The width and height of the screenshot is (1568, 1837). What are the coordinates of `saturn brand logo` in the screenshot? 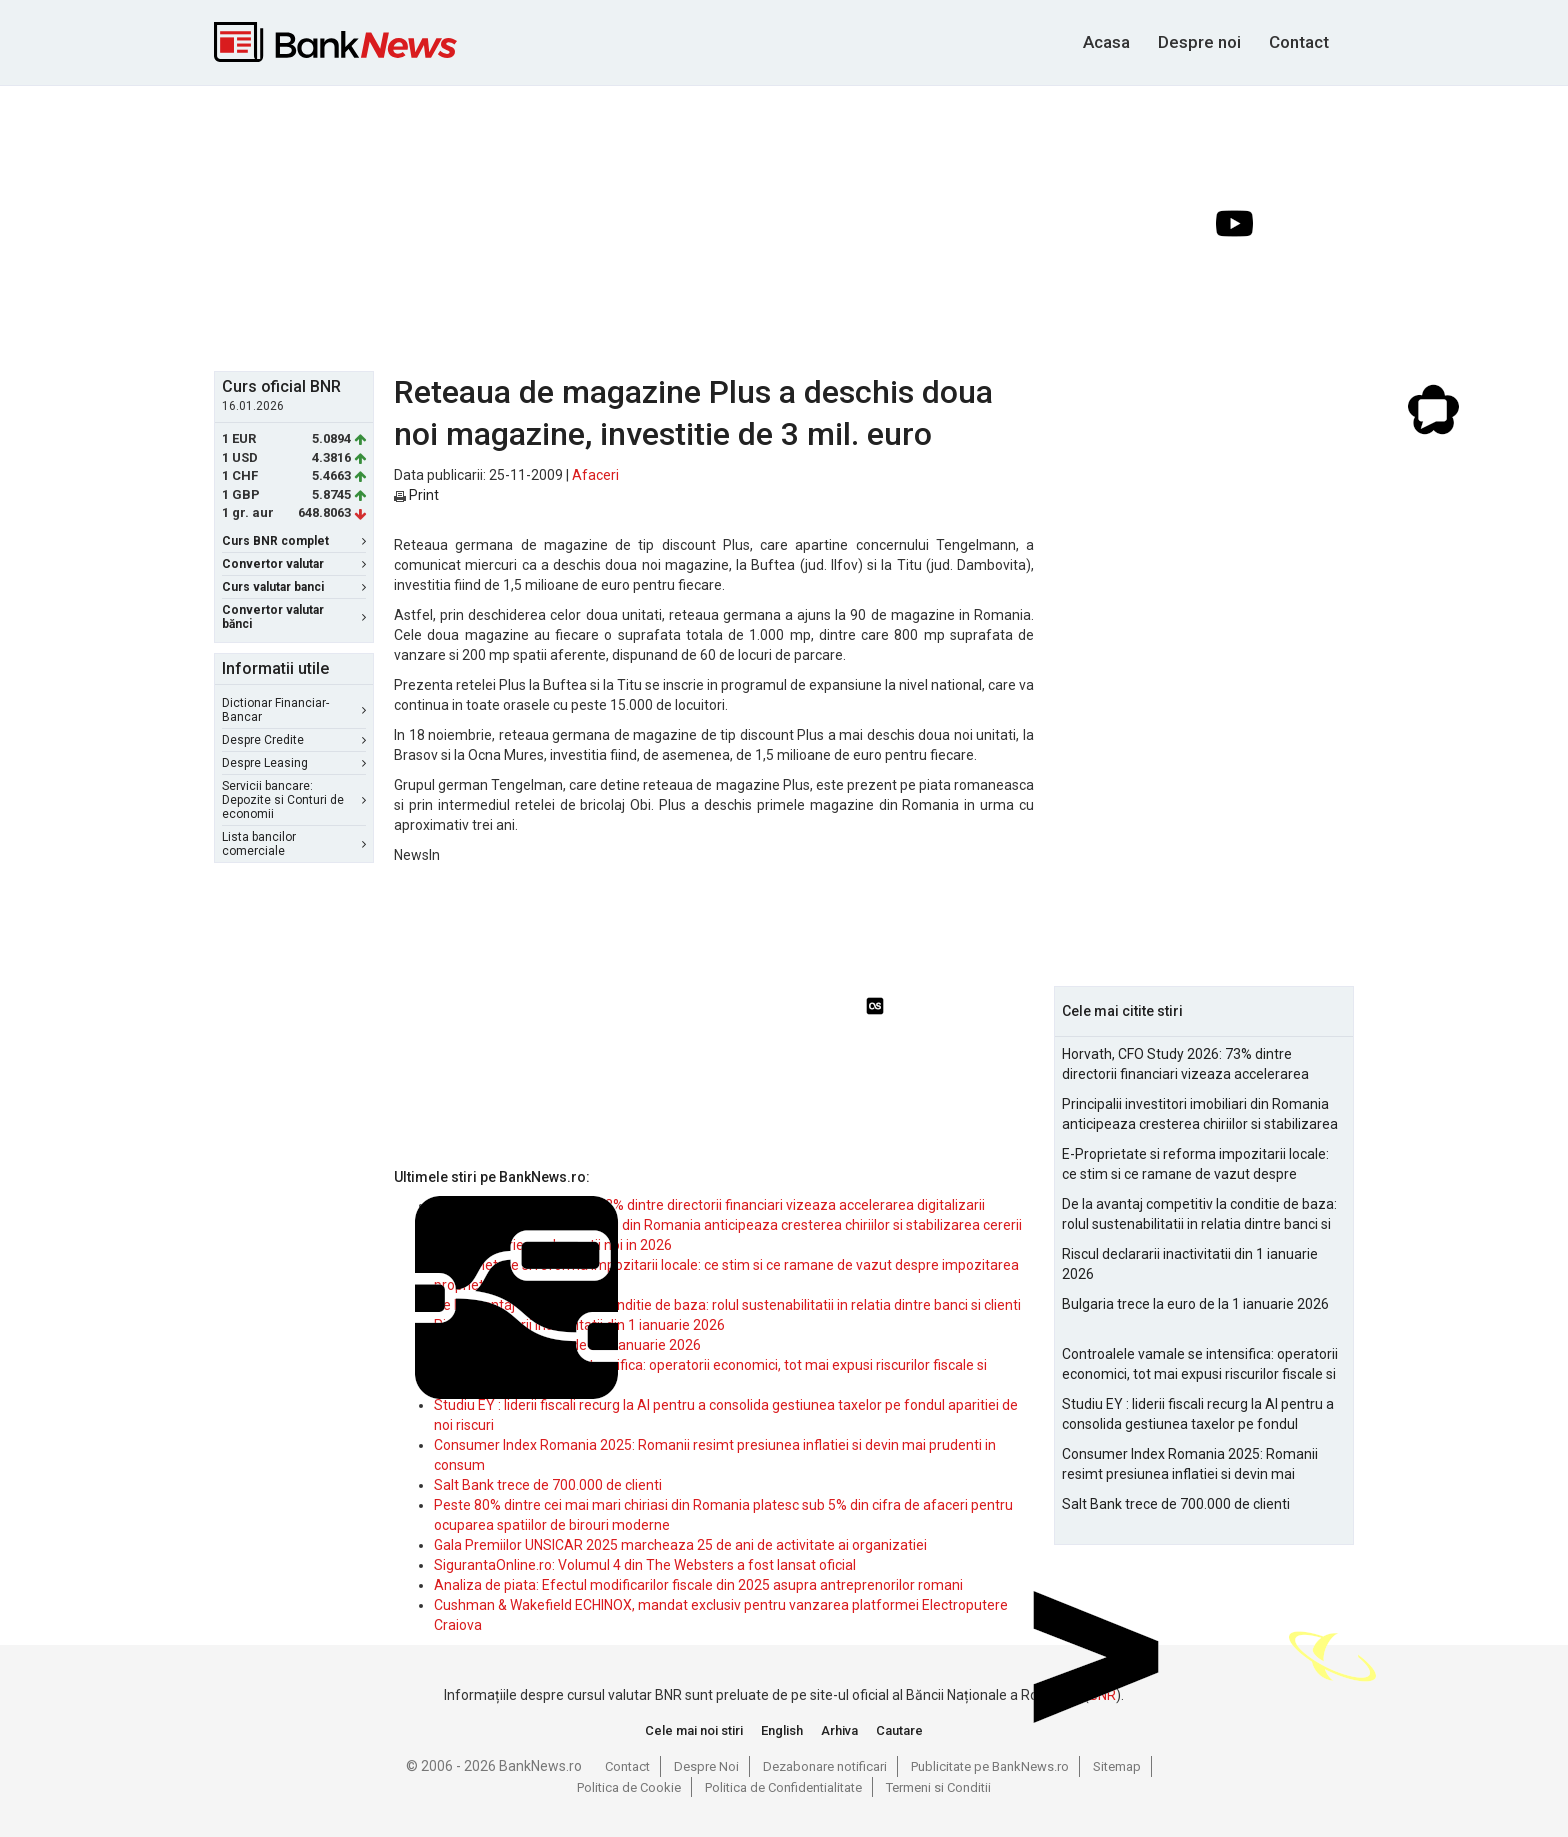 It's located at (1332, 1656).